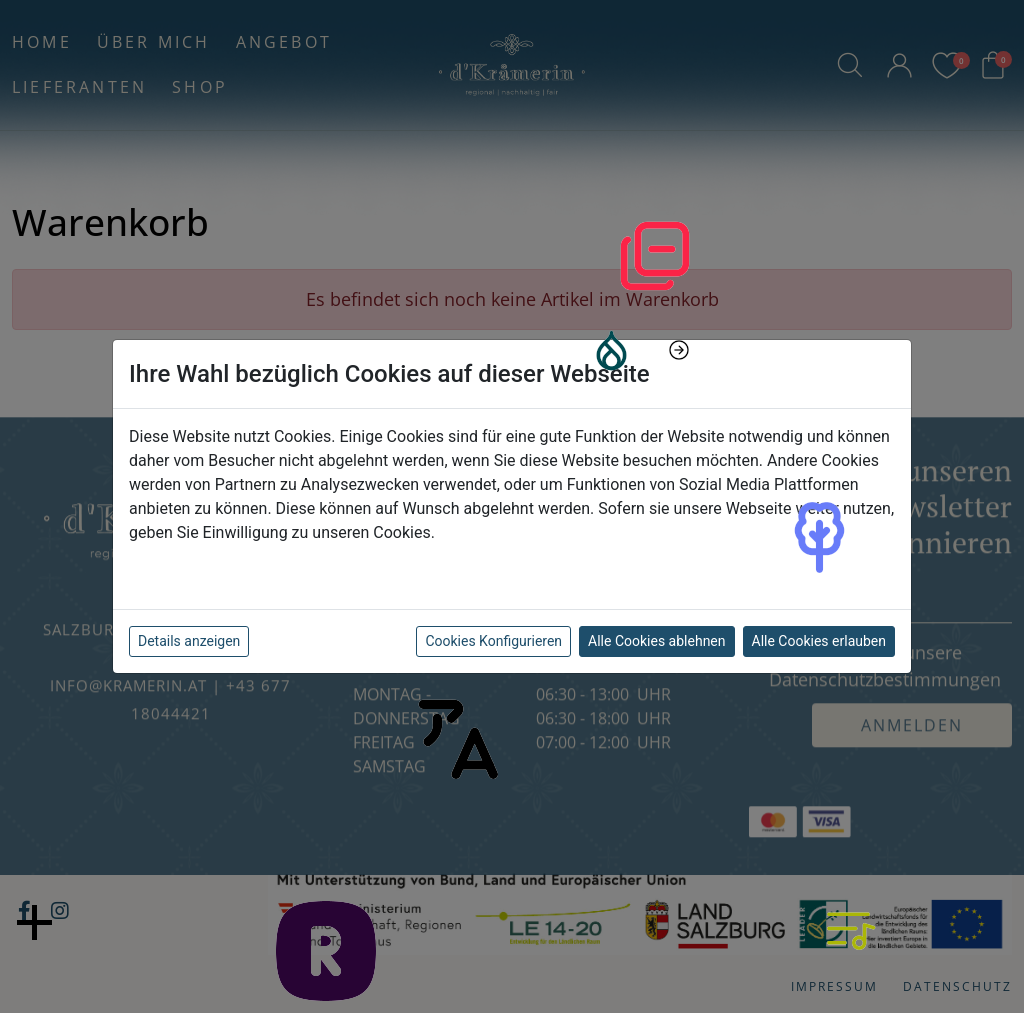 The image size is (1024, 1013). I want to click on view your music playlist, so click(848, 928).